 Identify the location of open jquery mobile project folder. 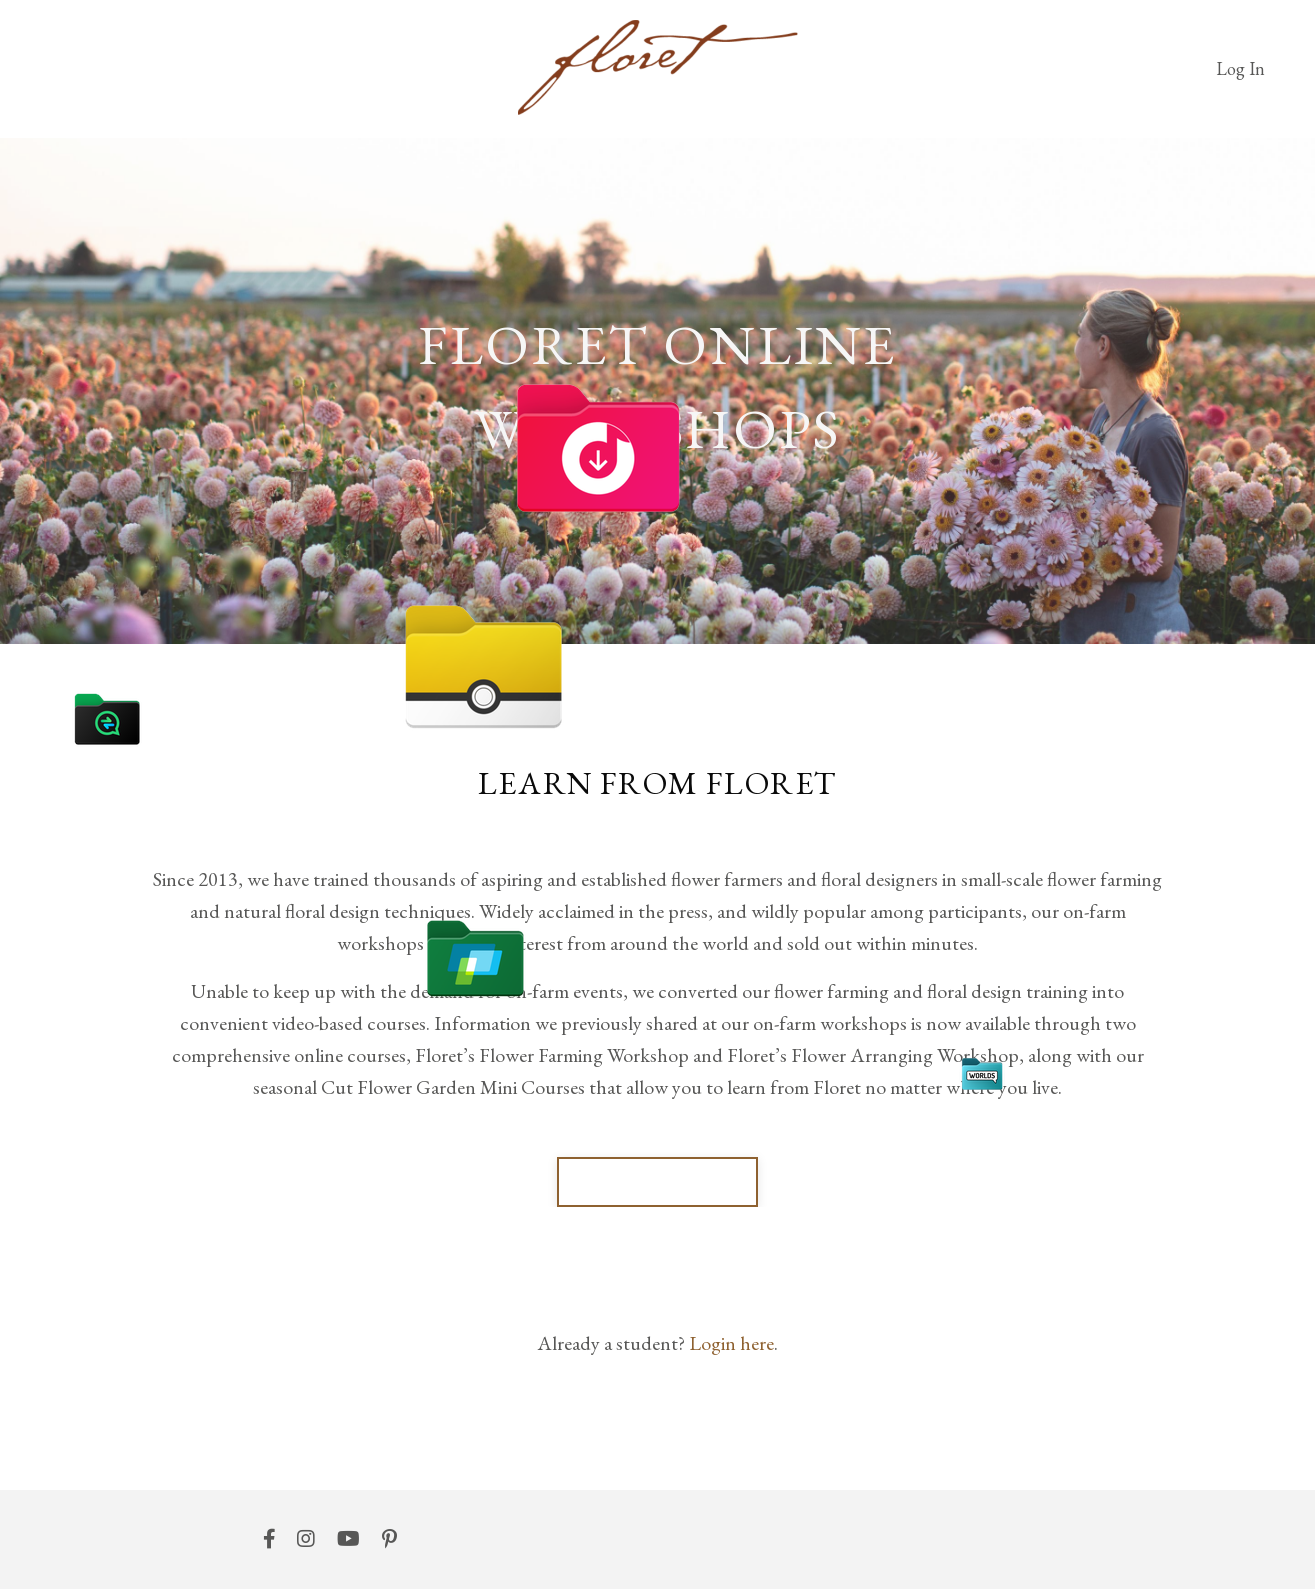
(475, 961).